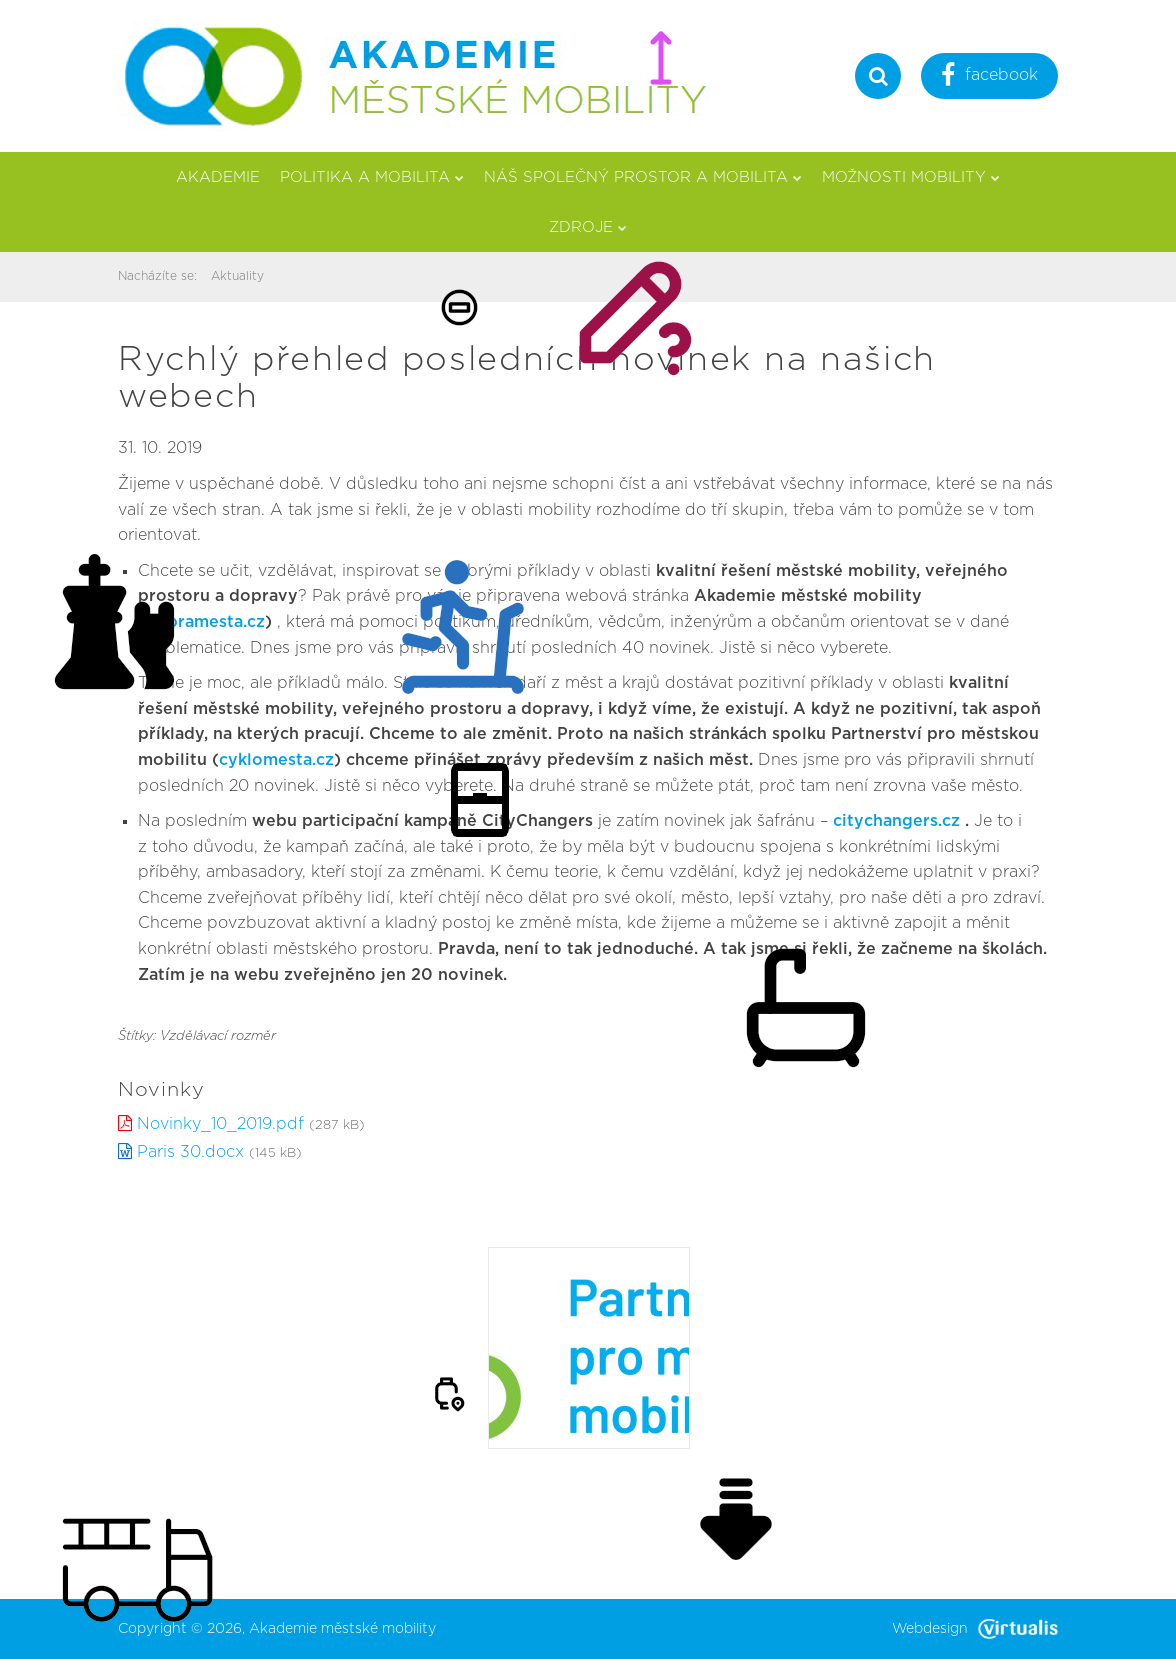  Describe the element at coordinates (632, 310) in the screenshot. I see `edit help or writing assistance` at that location.